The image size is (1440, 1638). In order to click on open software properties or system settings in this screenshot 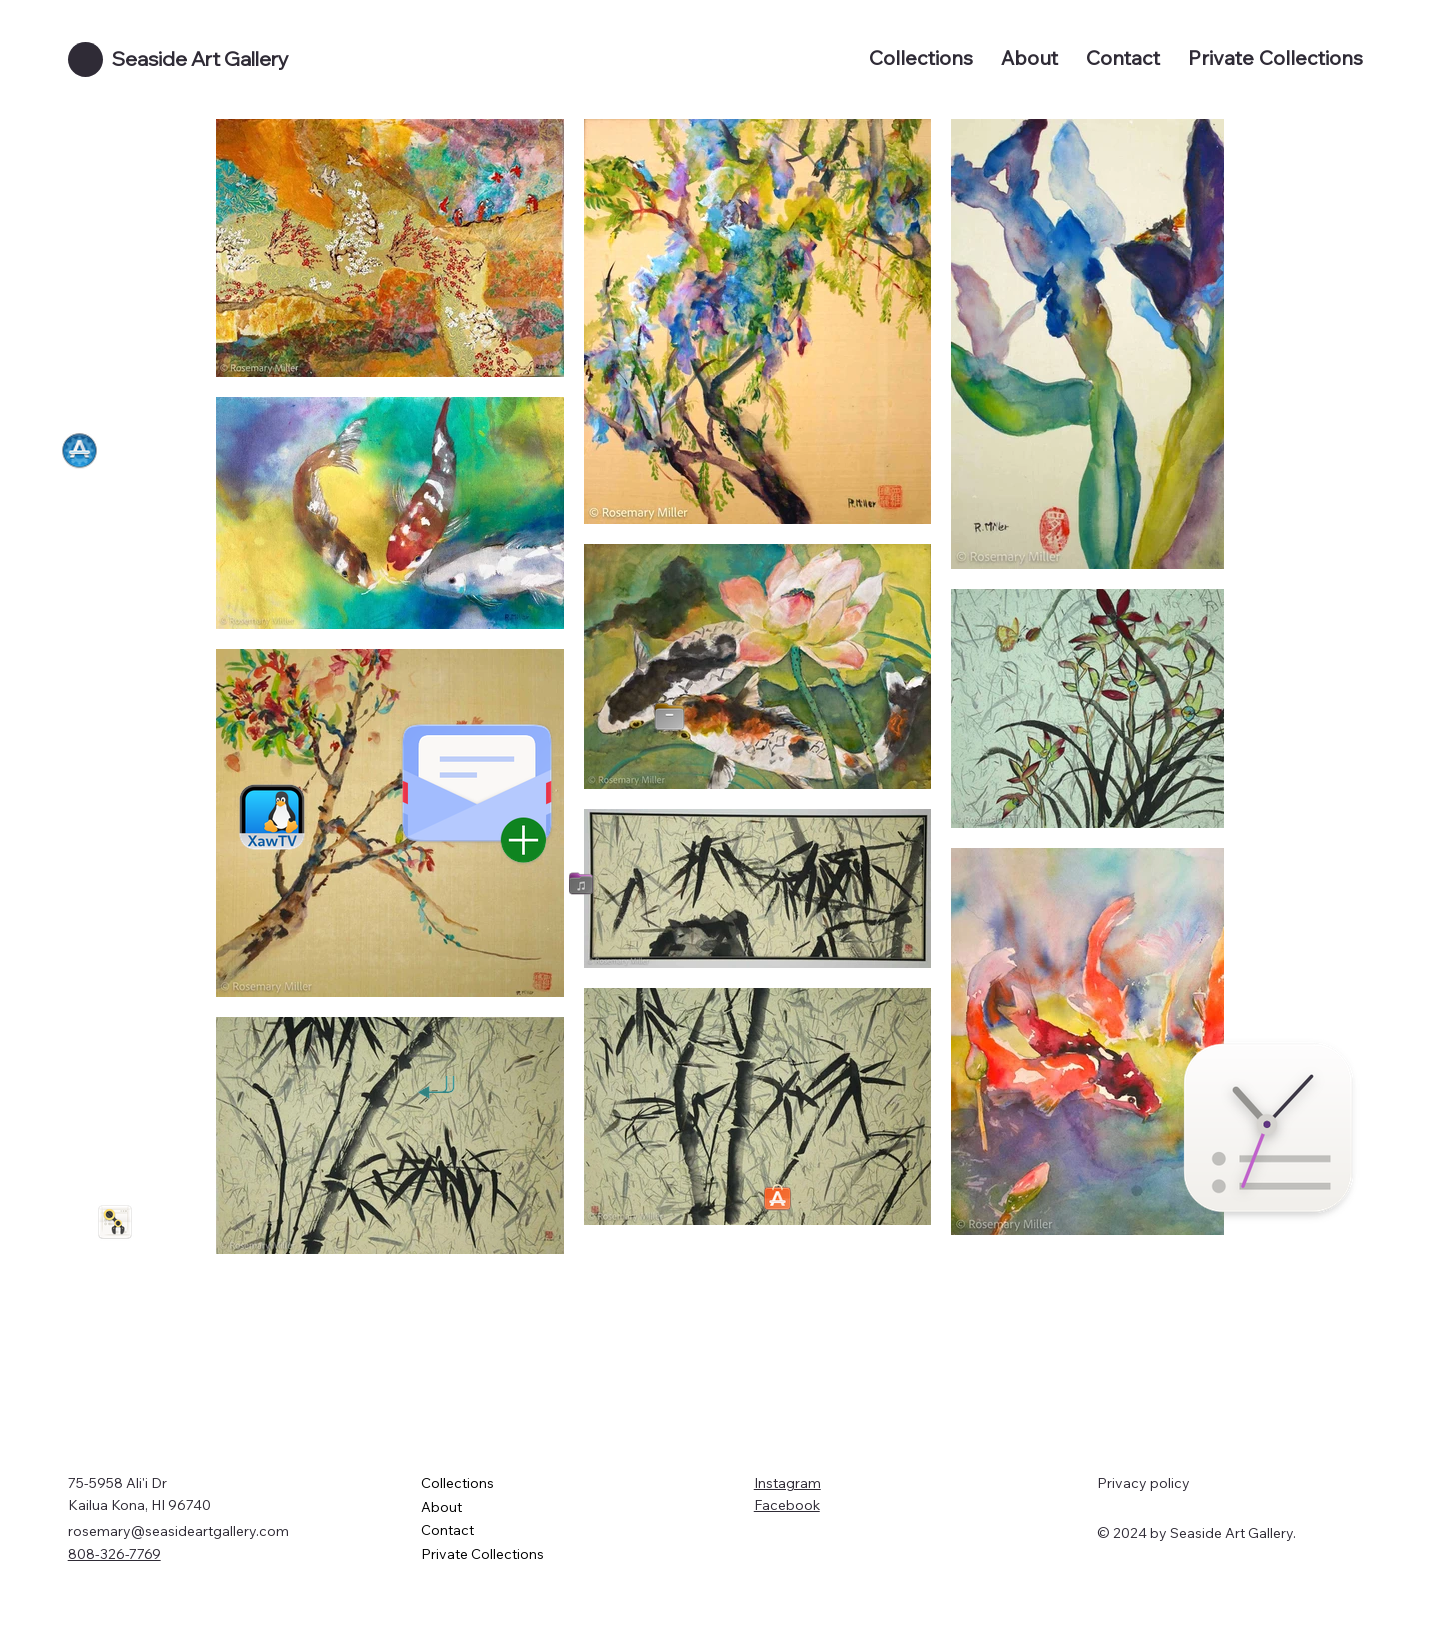, I will do `click(79, 450)`.